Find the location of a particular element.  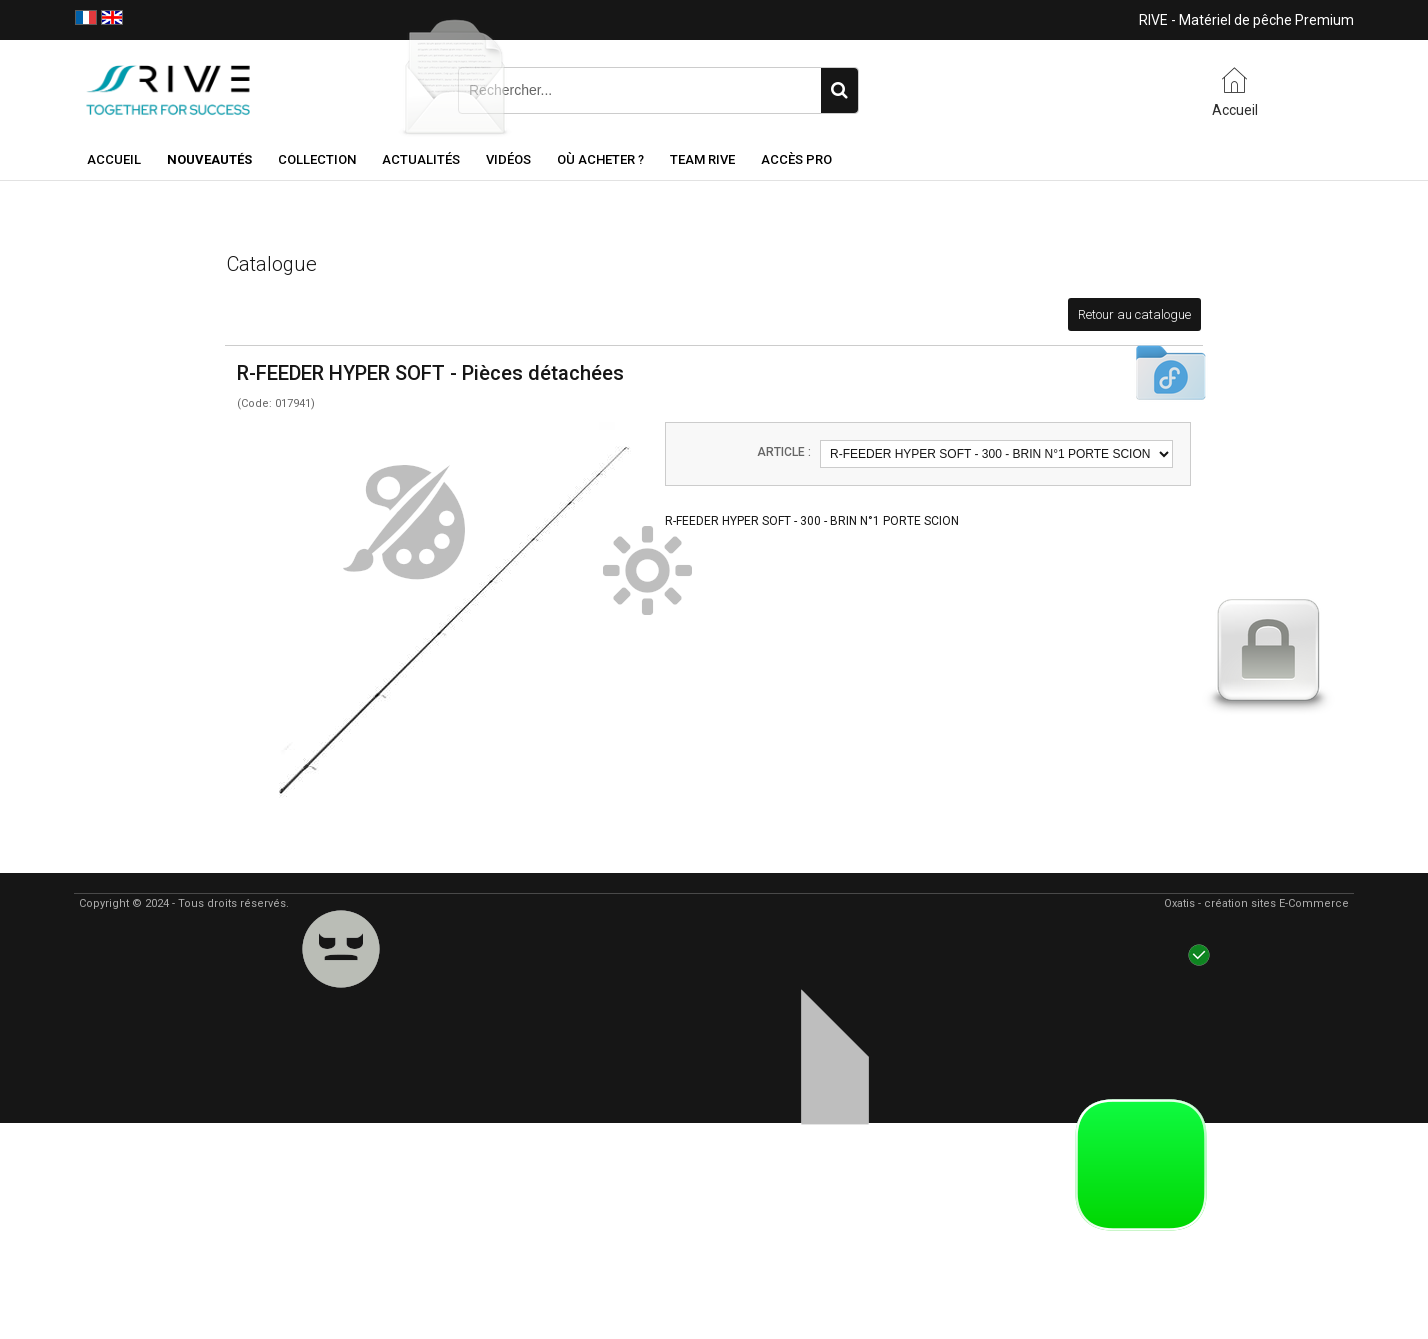

open graphics or drawing applications is located at coordinates (404, 526).